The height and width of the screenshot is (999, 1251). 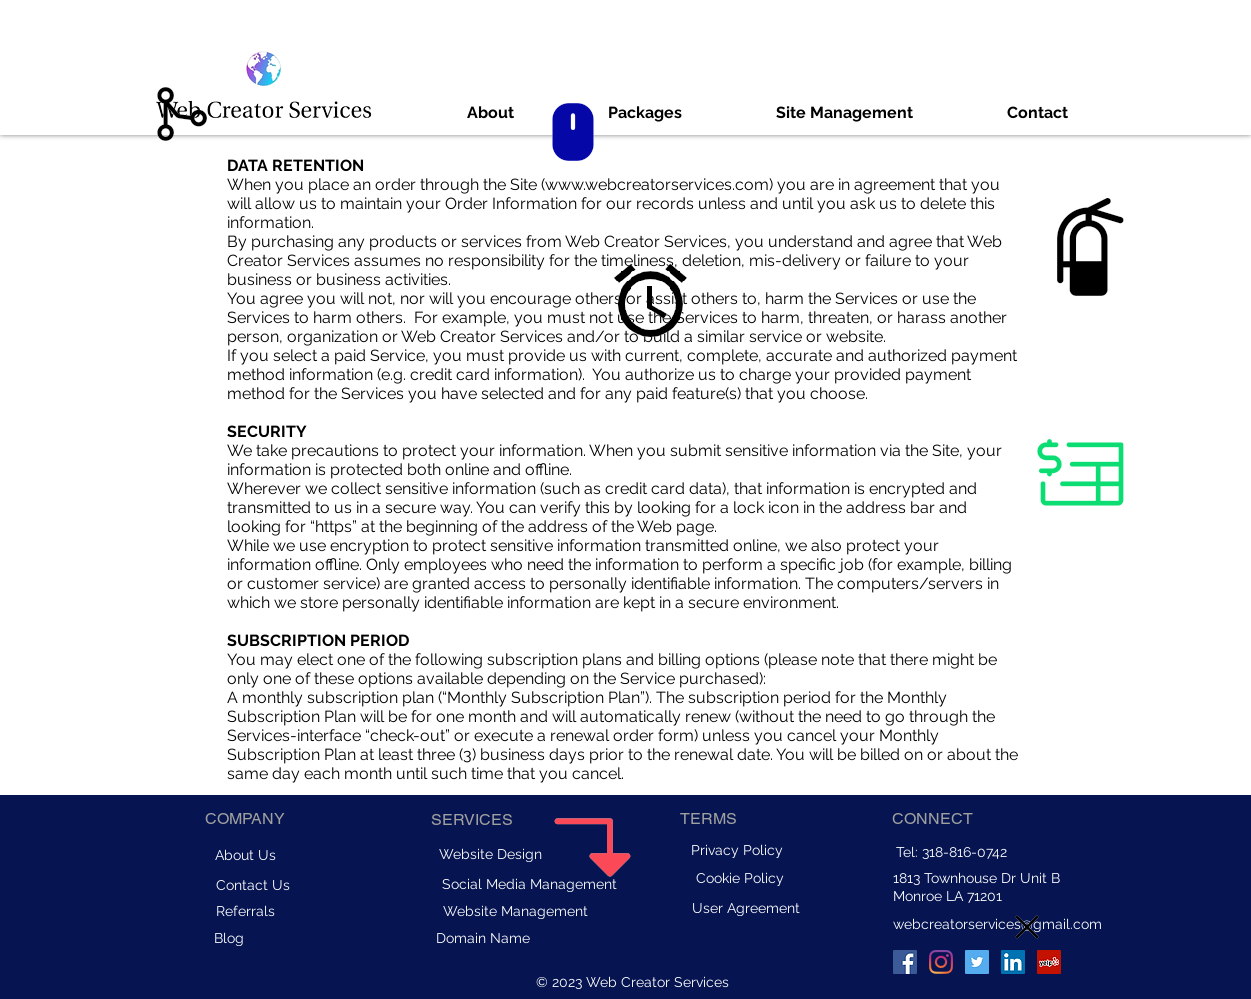 I want to click on close or dismiss a dialog, so click(x=1027, y=927).